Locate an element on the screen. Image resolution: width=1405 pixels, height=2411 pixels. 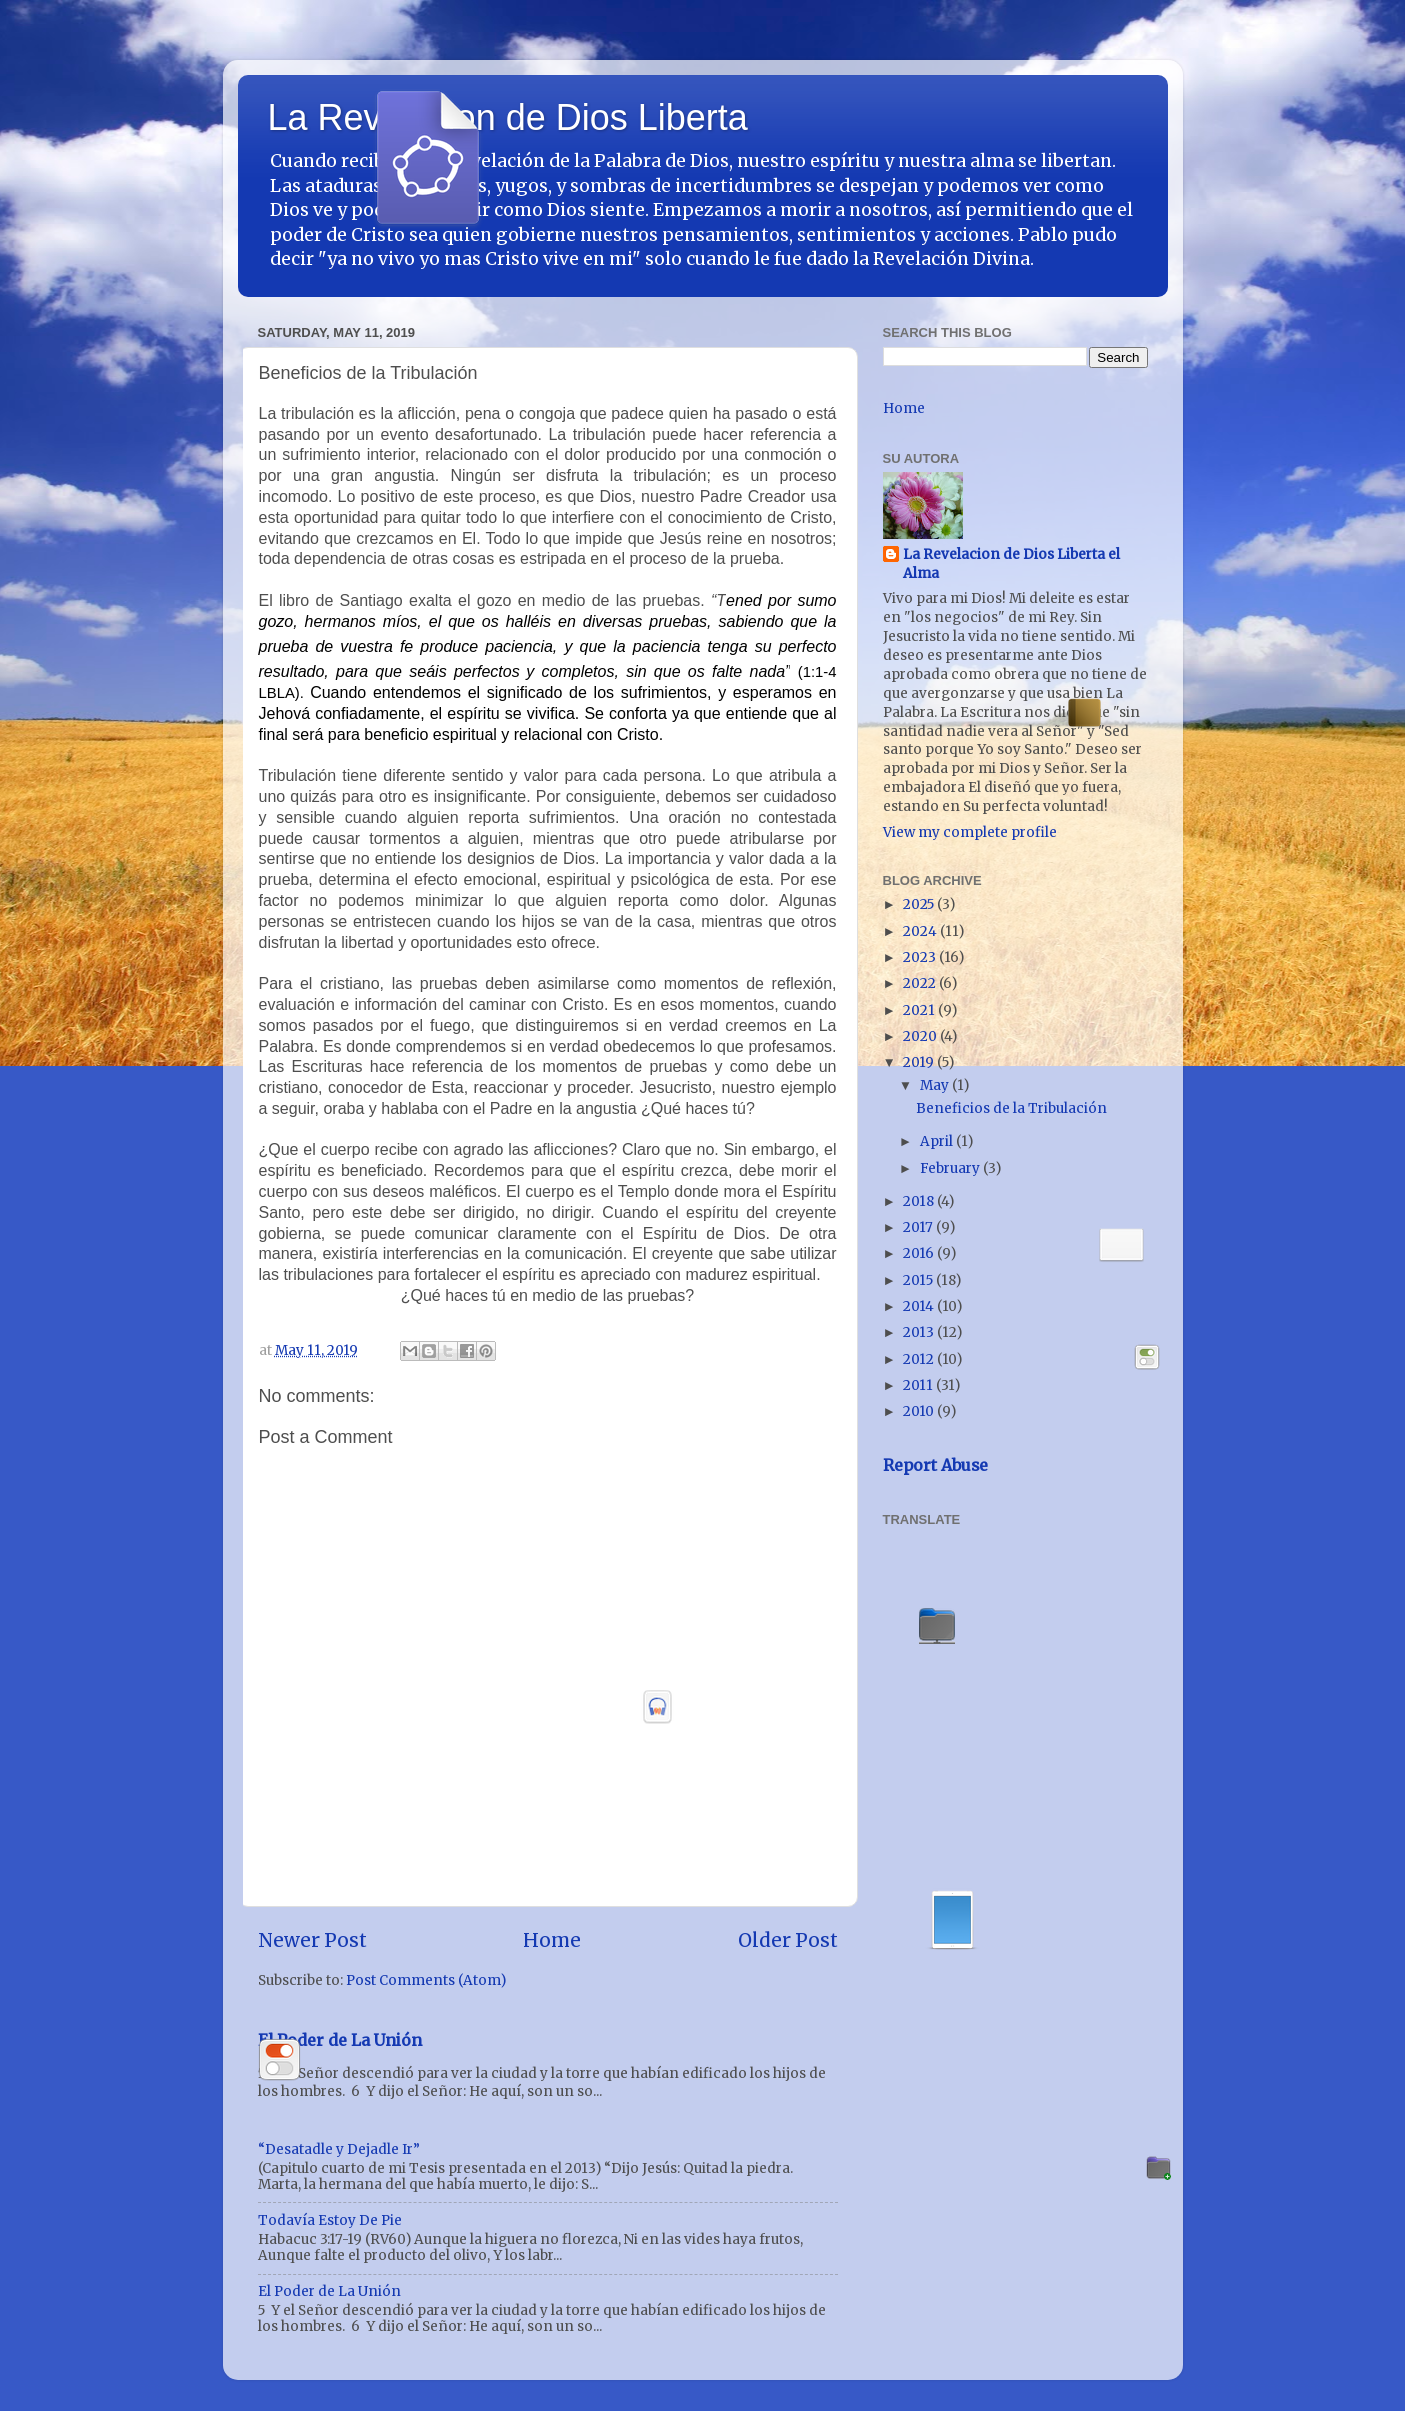
access a remote or network folder is located at coordinates (937, 1626).